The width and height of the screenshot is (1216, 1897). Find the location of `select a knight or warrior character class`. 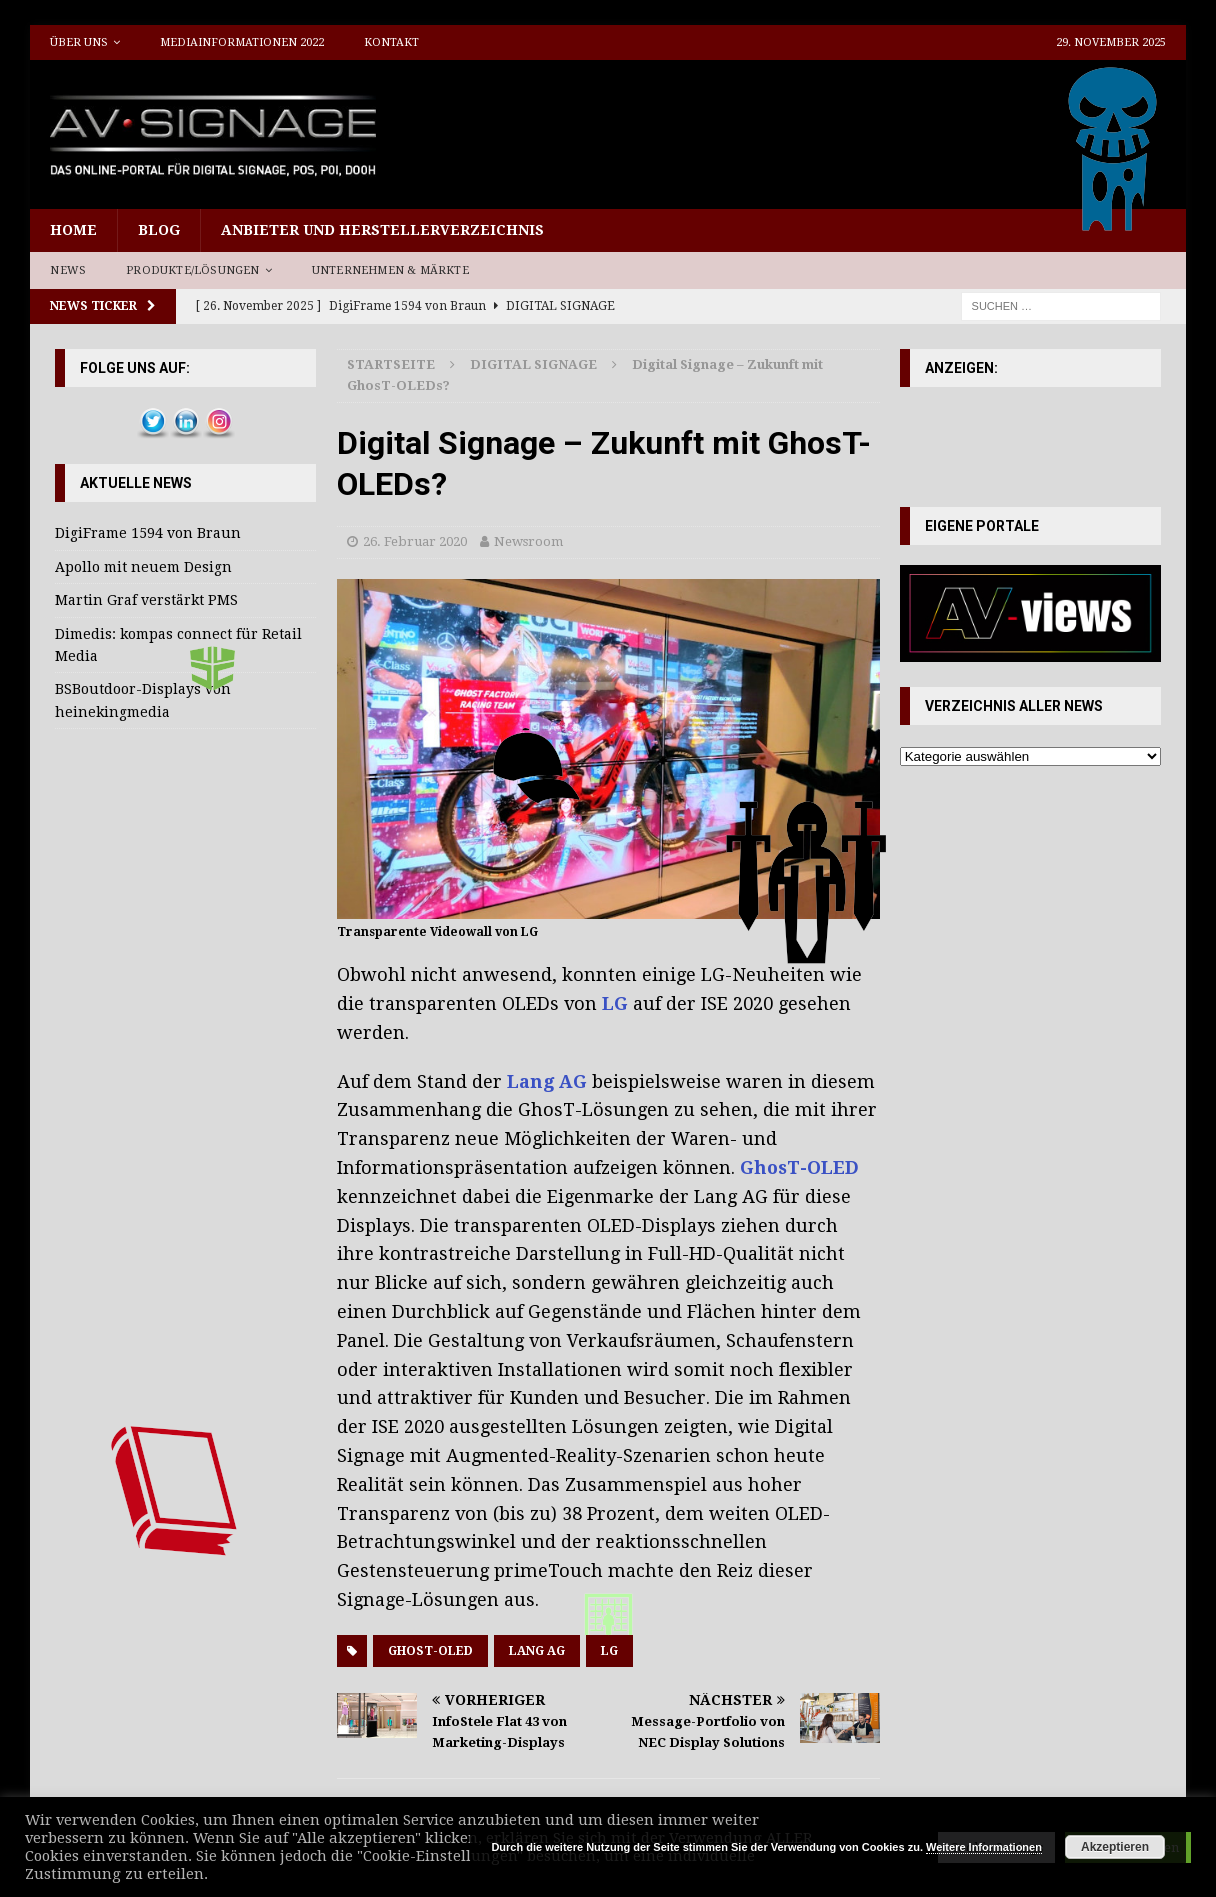

select a knight or warrior character class is located at coordinates (806, 882).